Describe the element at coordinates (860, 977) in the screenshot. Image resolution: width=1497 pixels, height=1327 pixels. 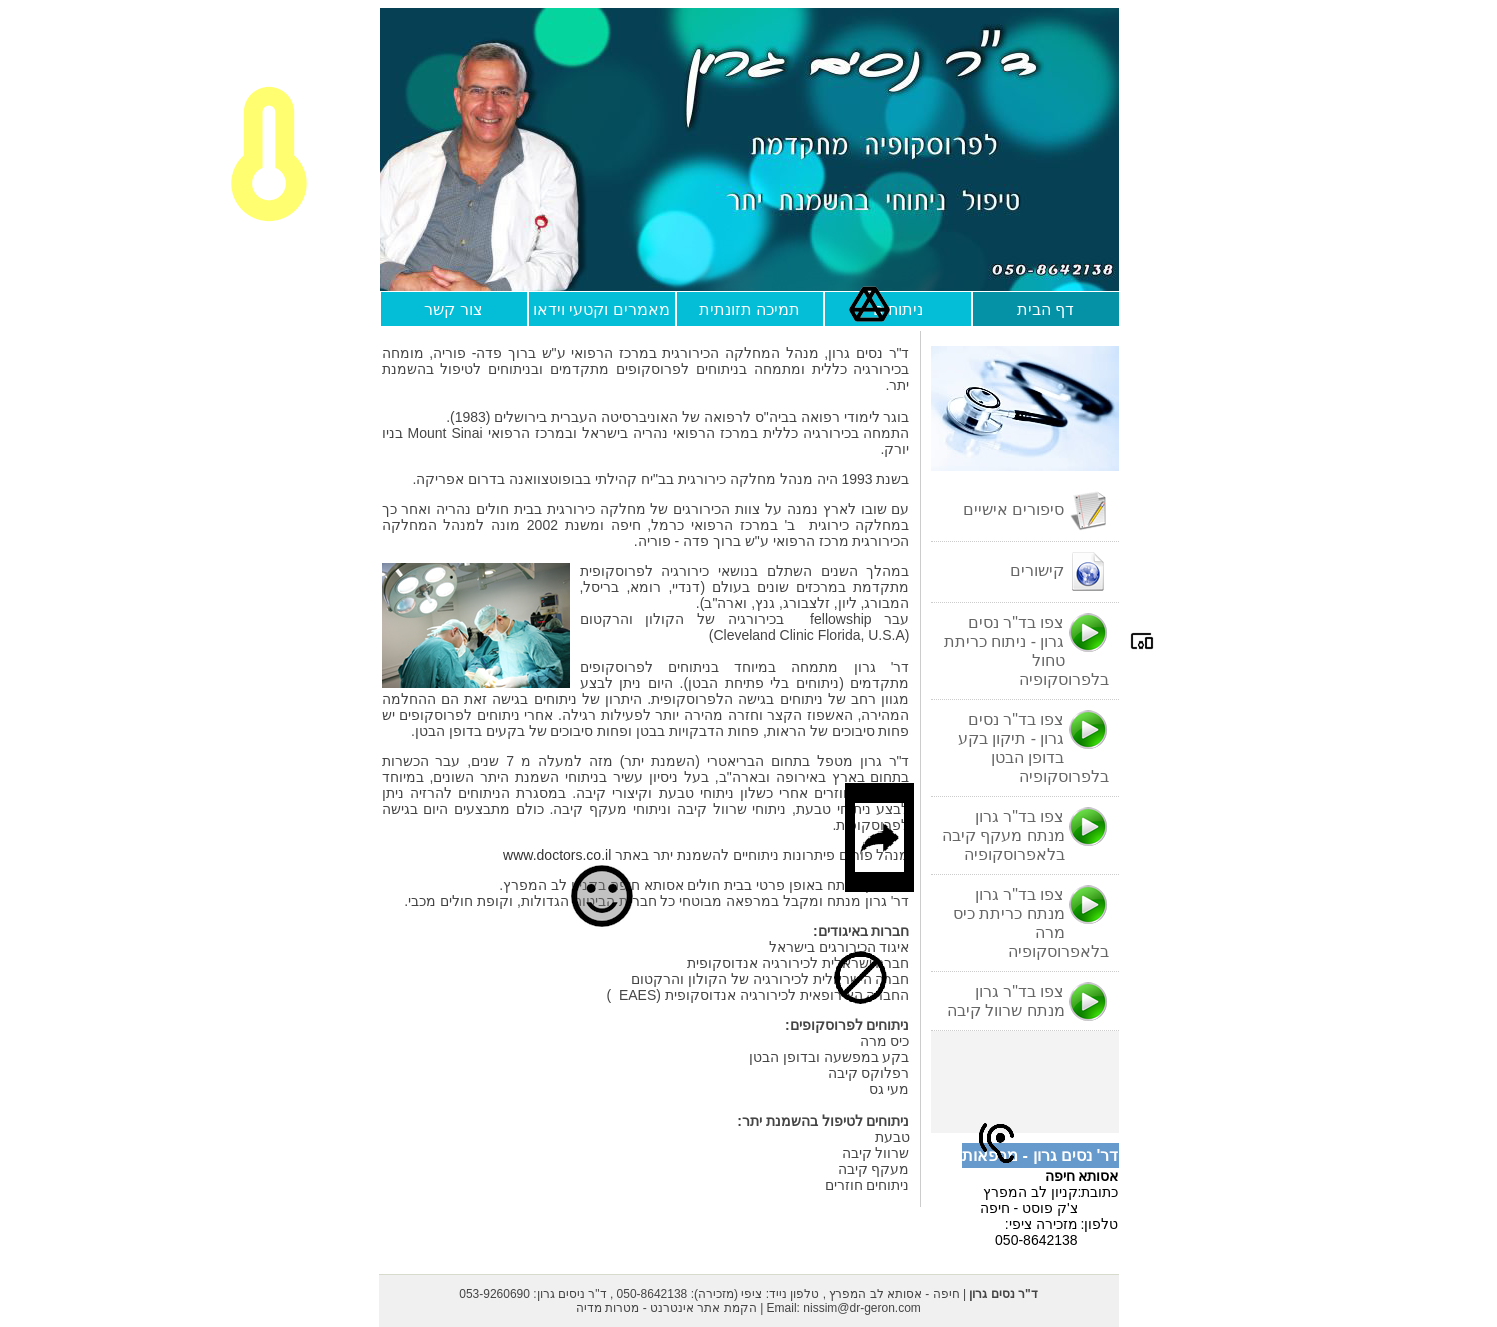
I see `indicates a blocked or prohibited action` at that location.